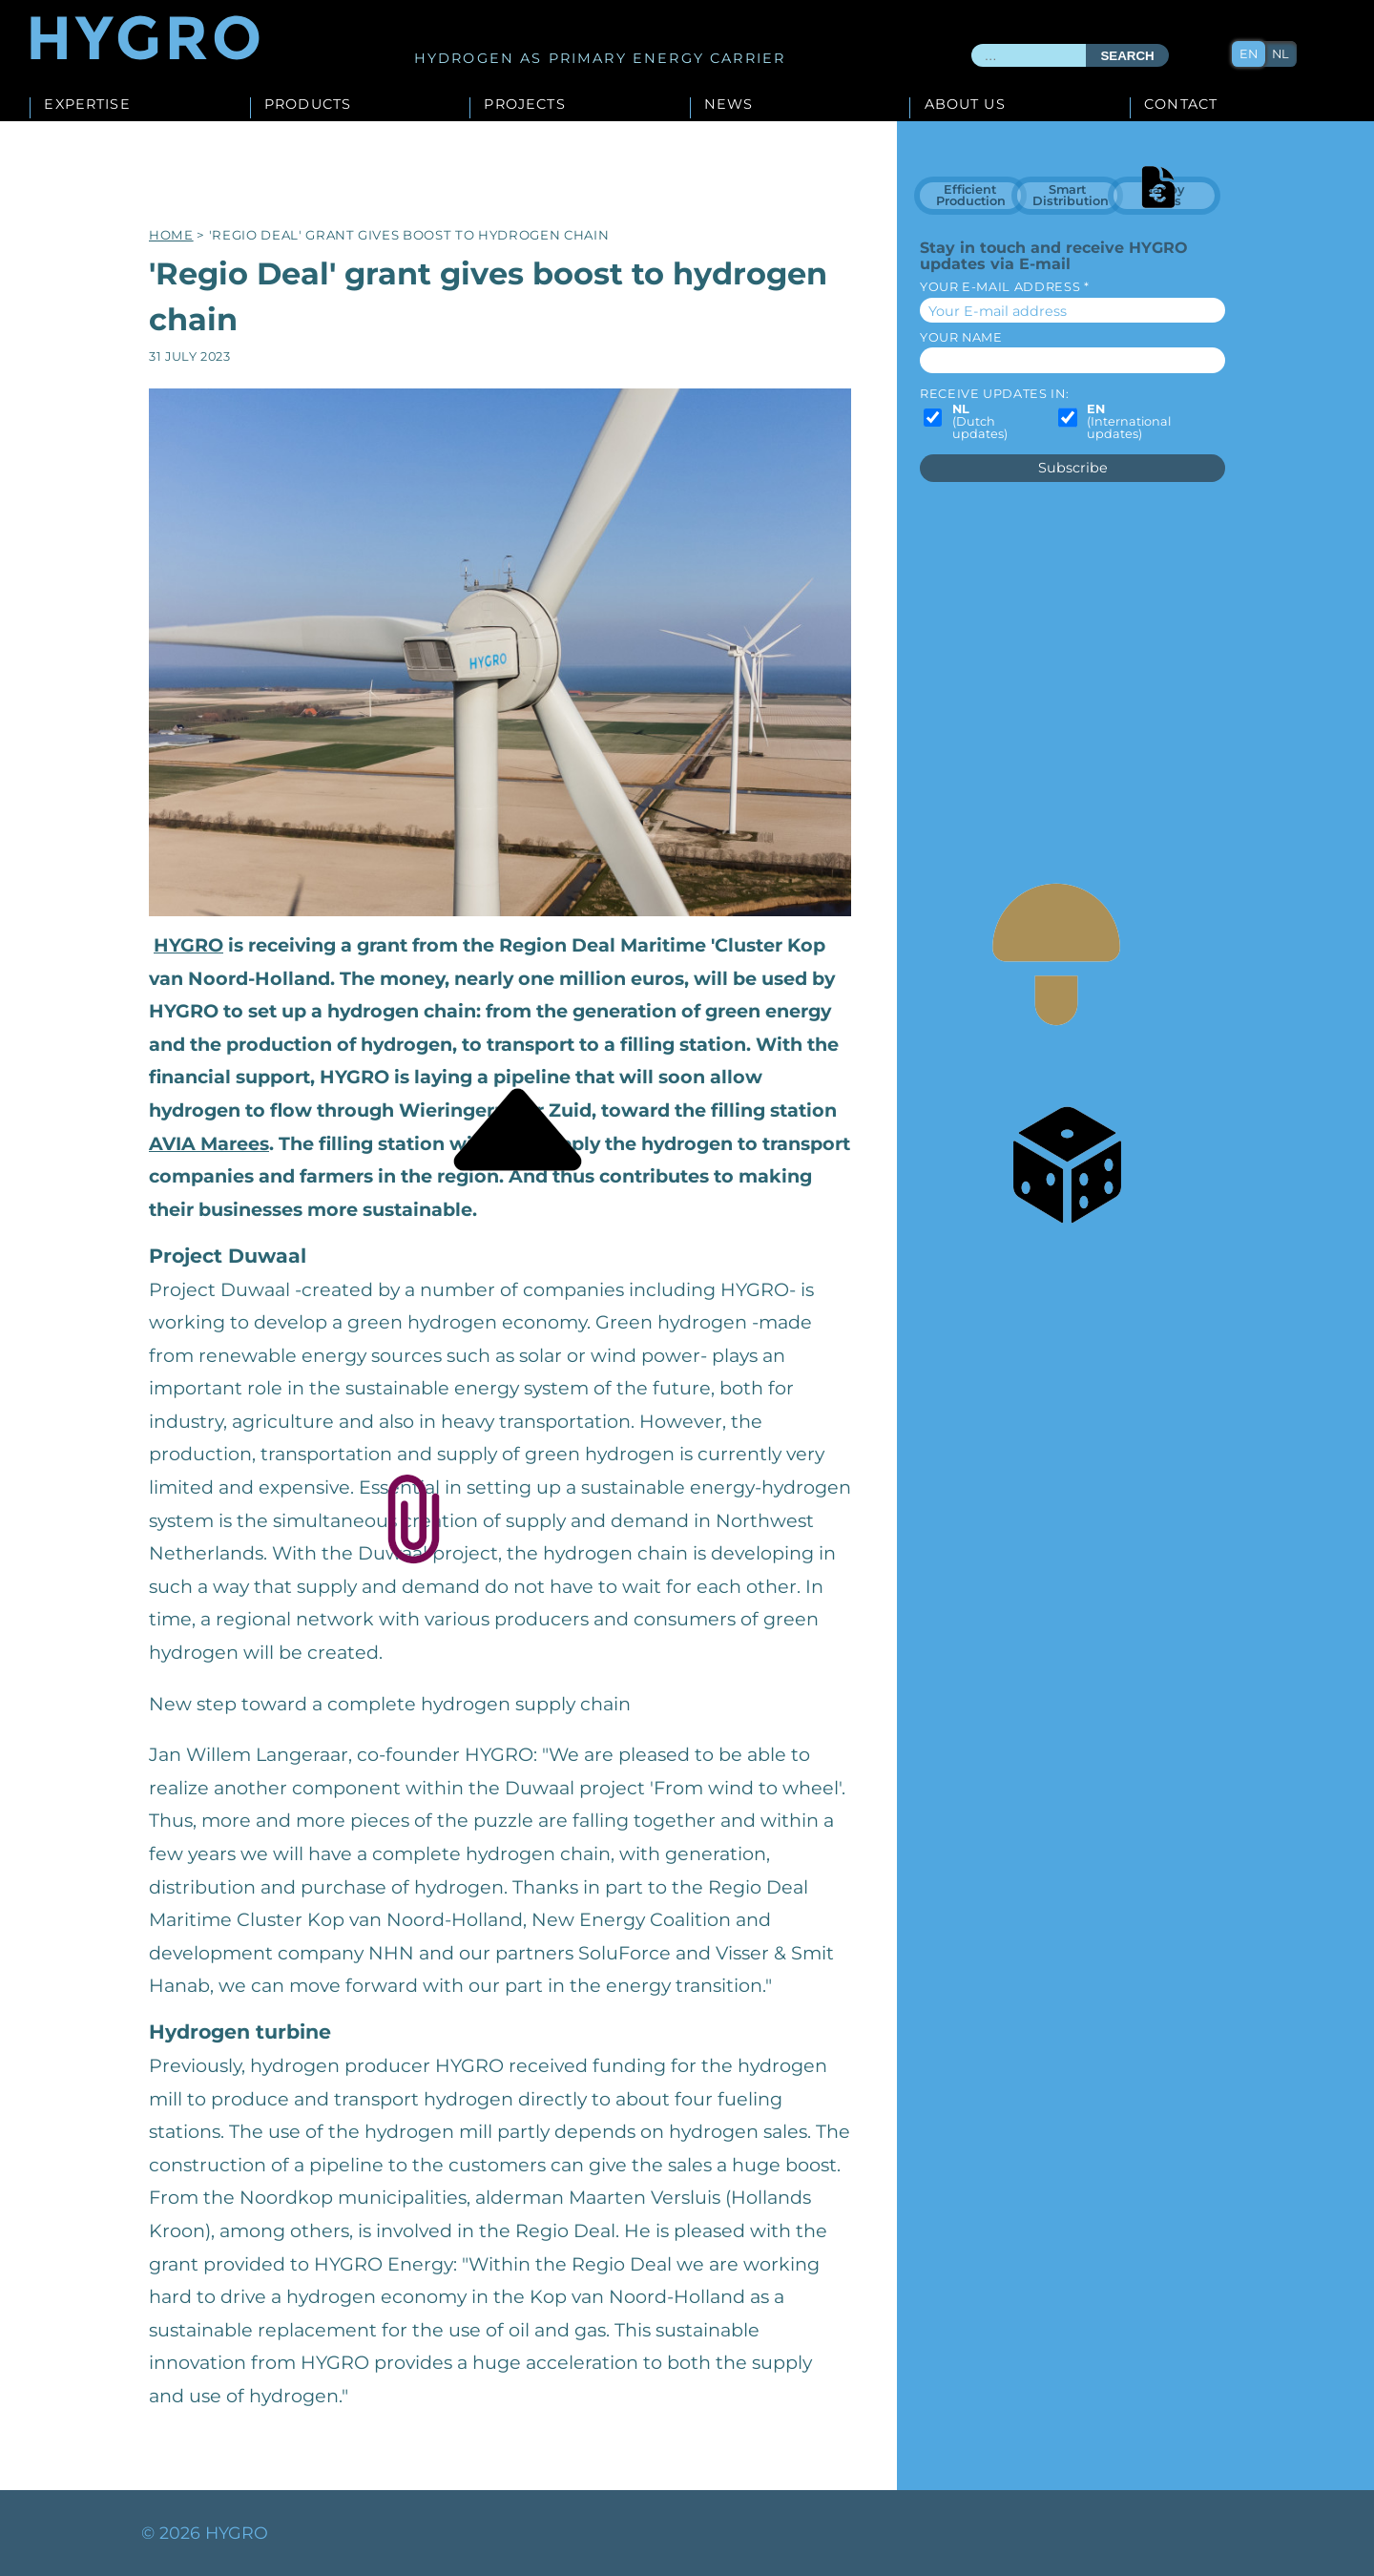 Image resolution: width=1374 pixels, height=2576 pixels. Describe the element at coordinates (413, 1518) in the screenshot. I see `attach a file to your message` at that location.